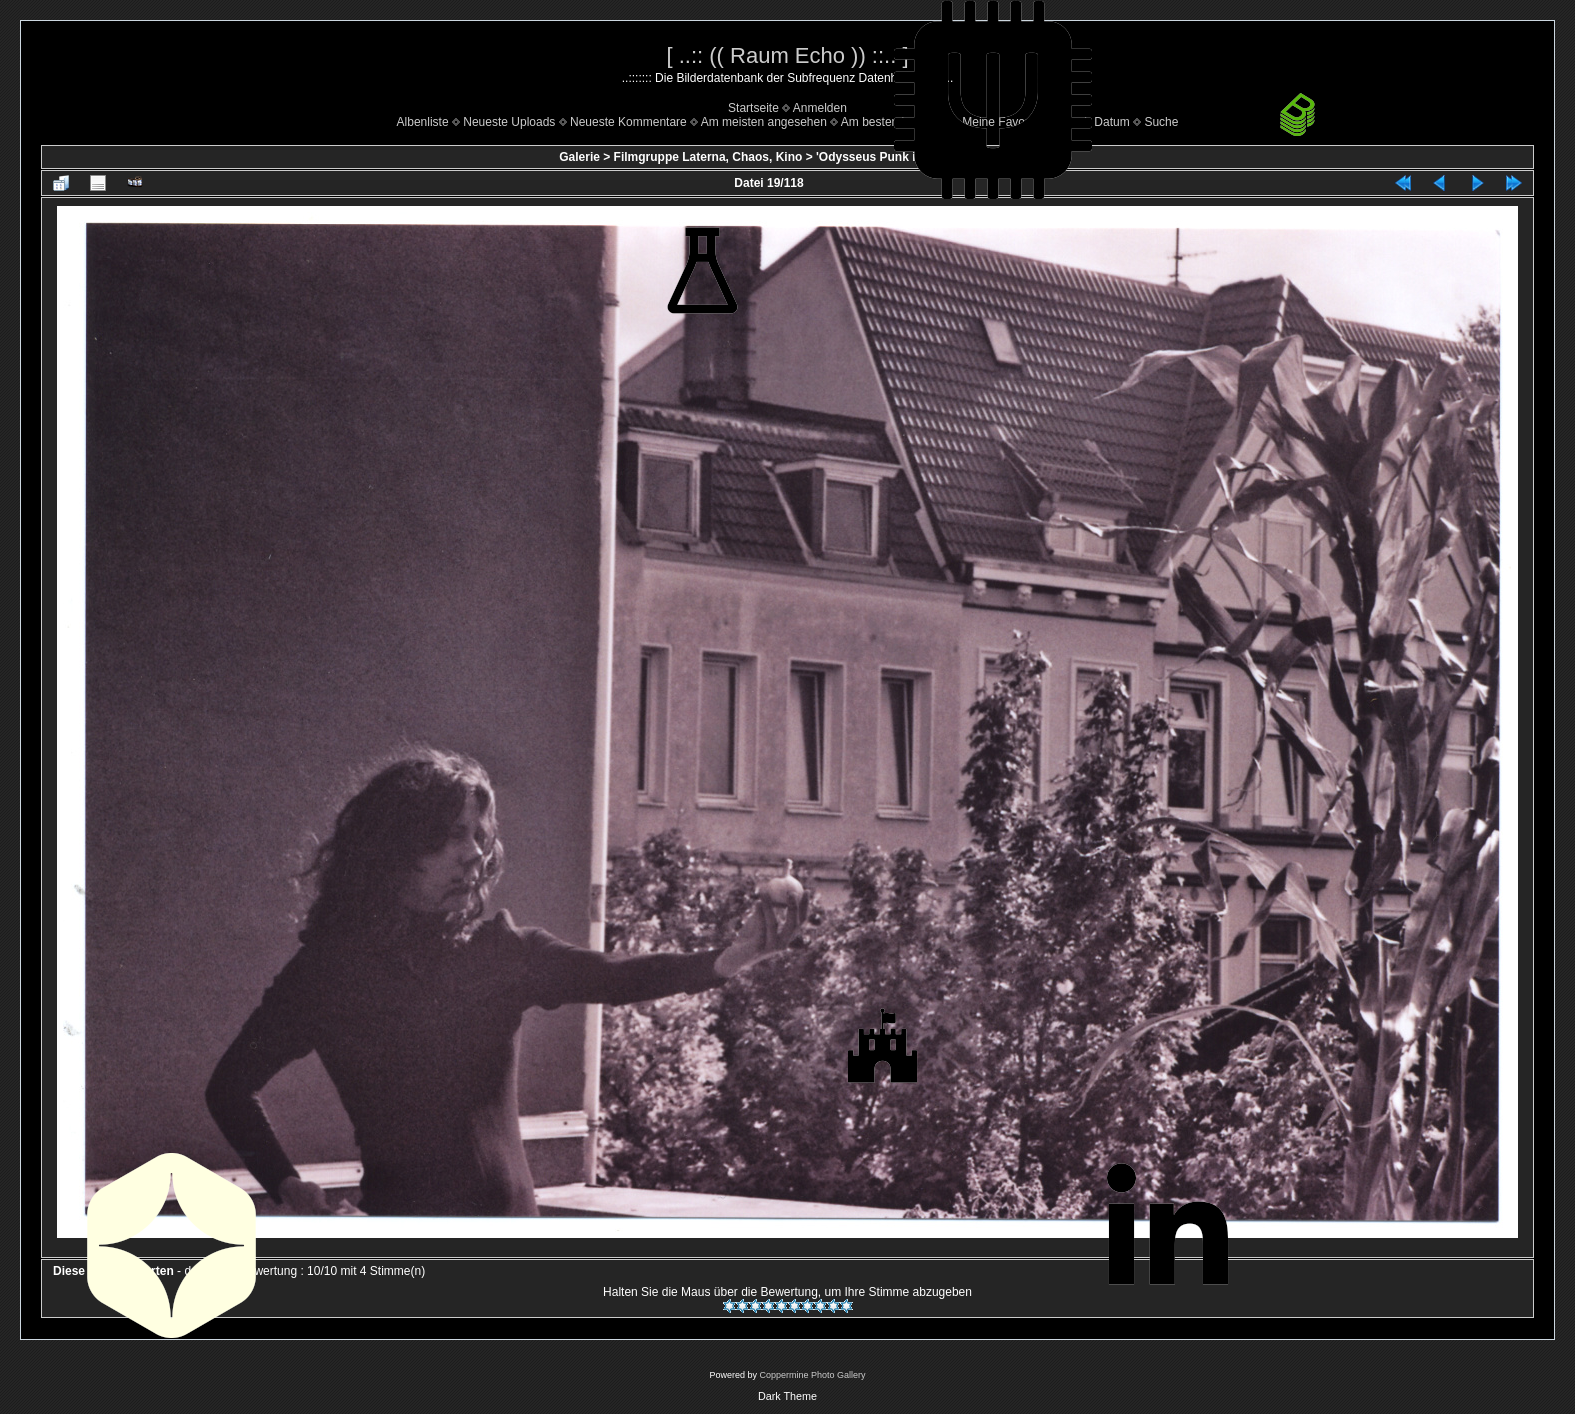 Image resolution: width=1575 pixels, height=1414 pixels. What do you see at coordinates (882, 1045) in the screenshot?
I see `fort awesome brand logo` at bounding box center [882, 1045].